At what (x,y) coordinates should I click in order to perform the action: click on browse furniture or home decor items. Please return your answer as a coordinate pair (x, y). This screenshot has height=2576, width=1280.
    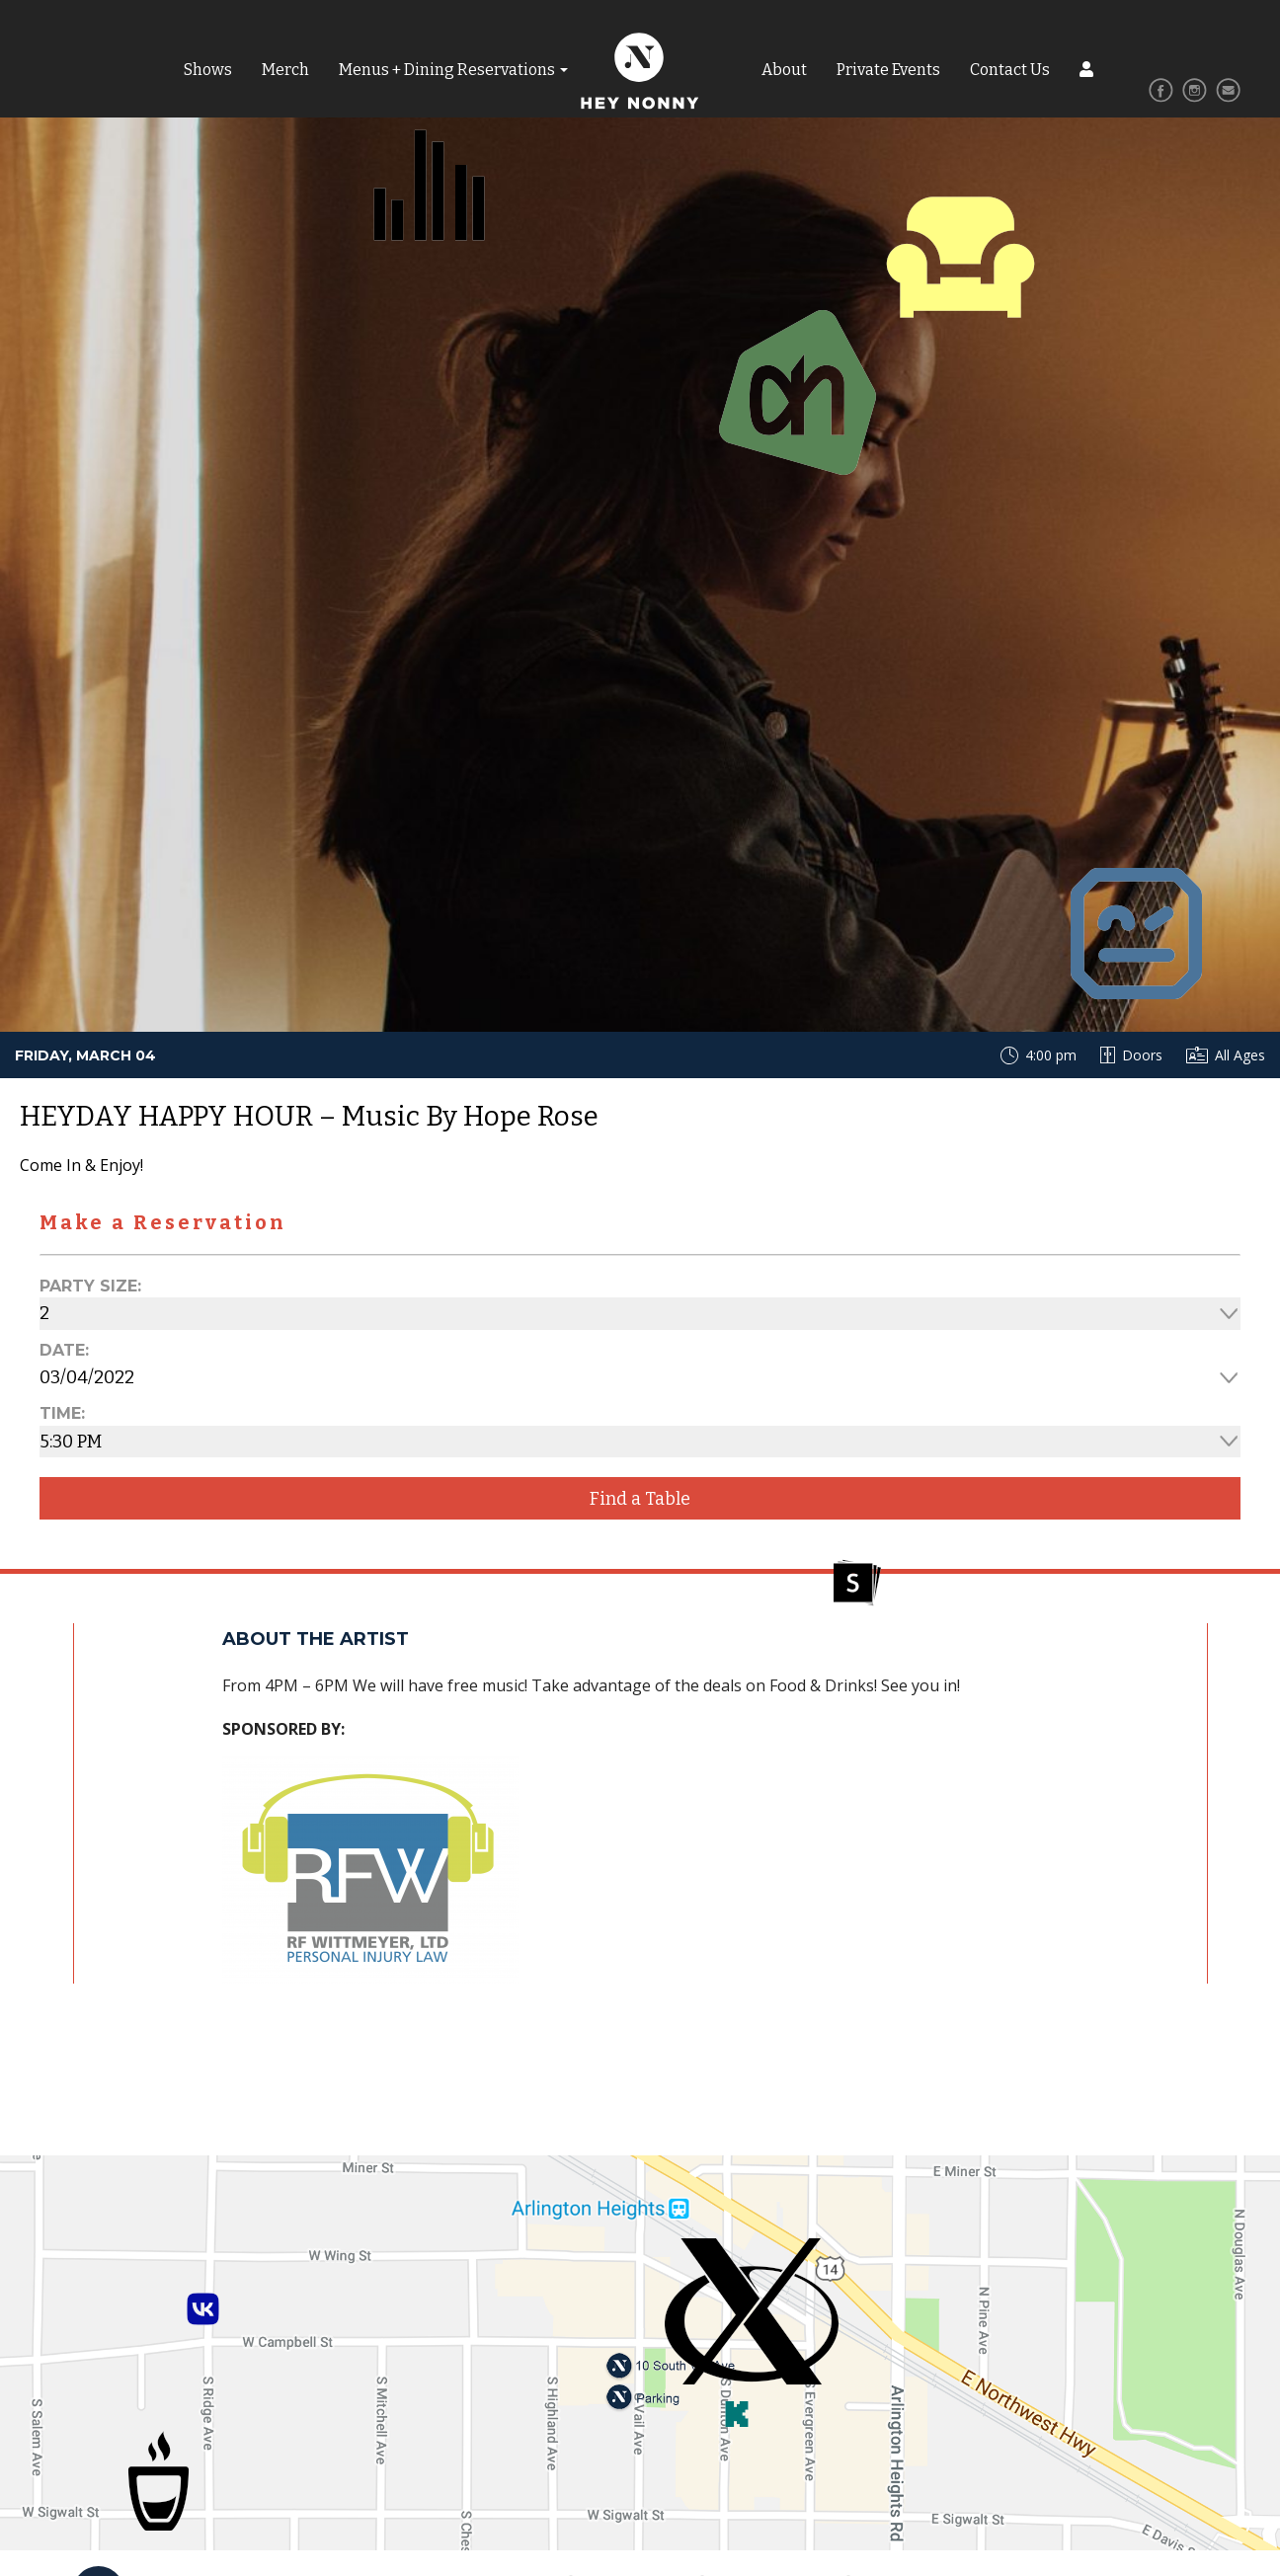
    Looking at the image, I should click on (960, 257).